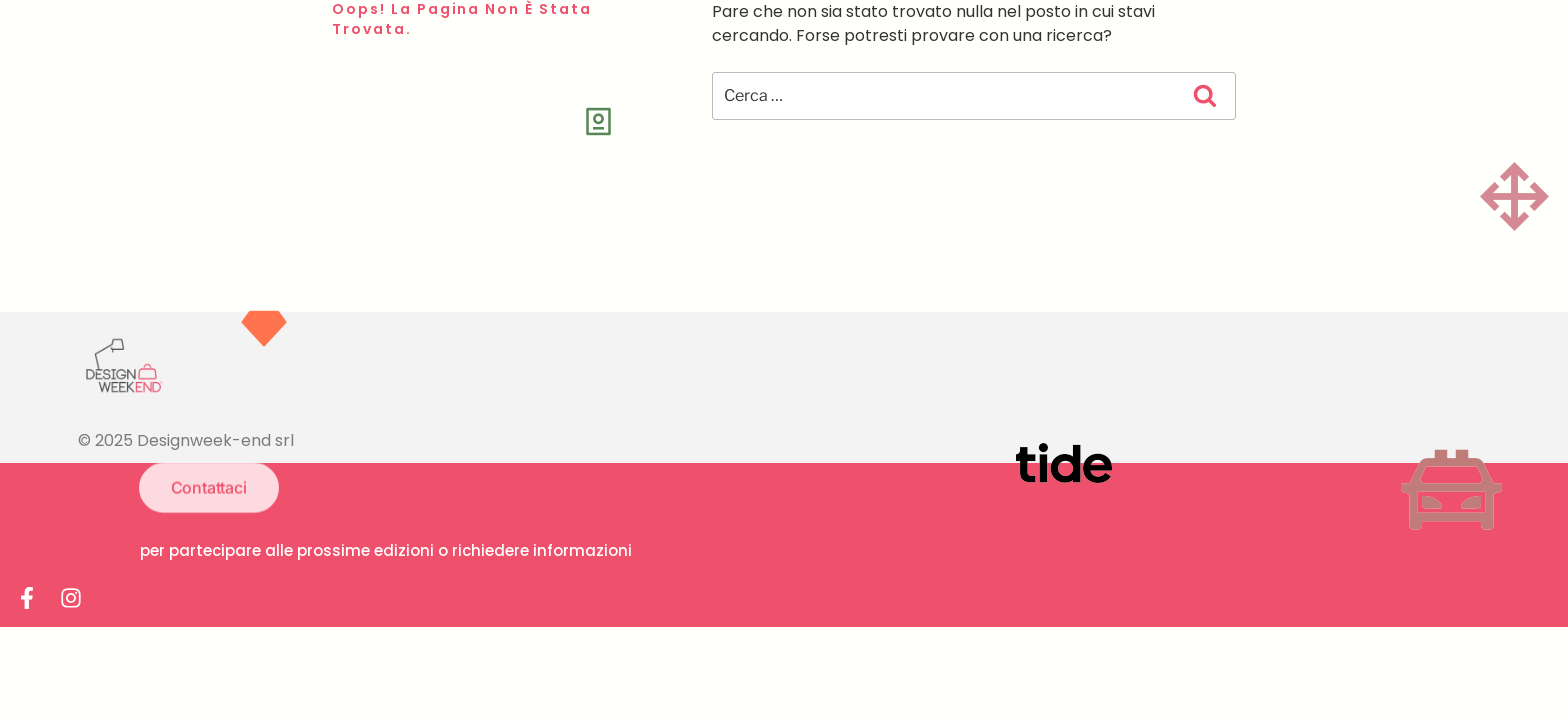  I want to click on view passport or travel document details, so click(598, 121).